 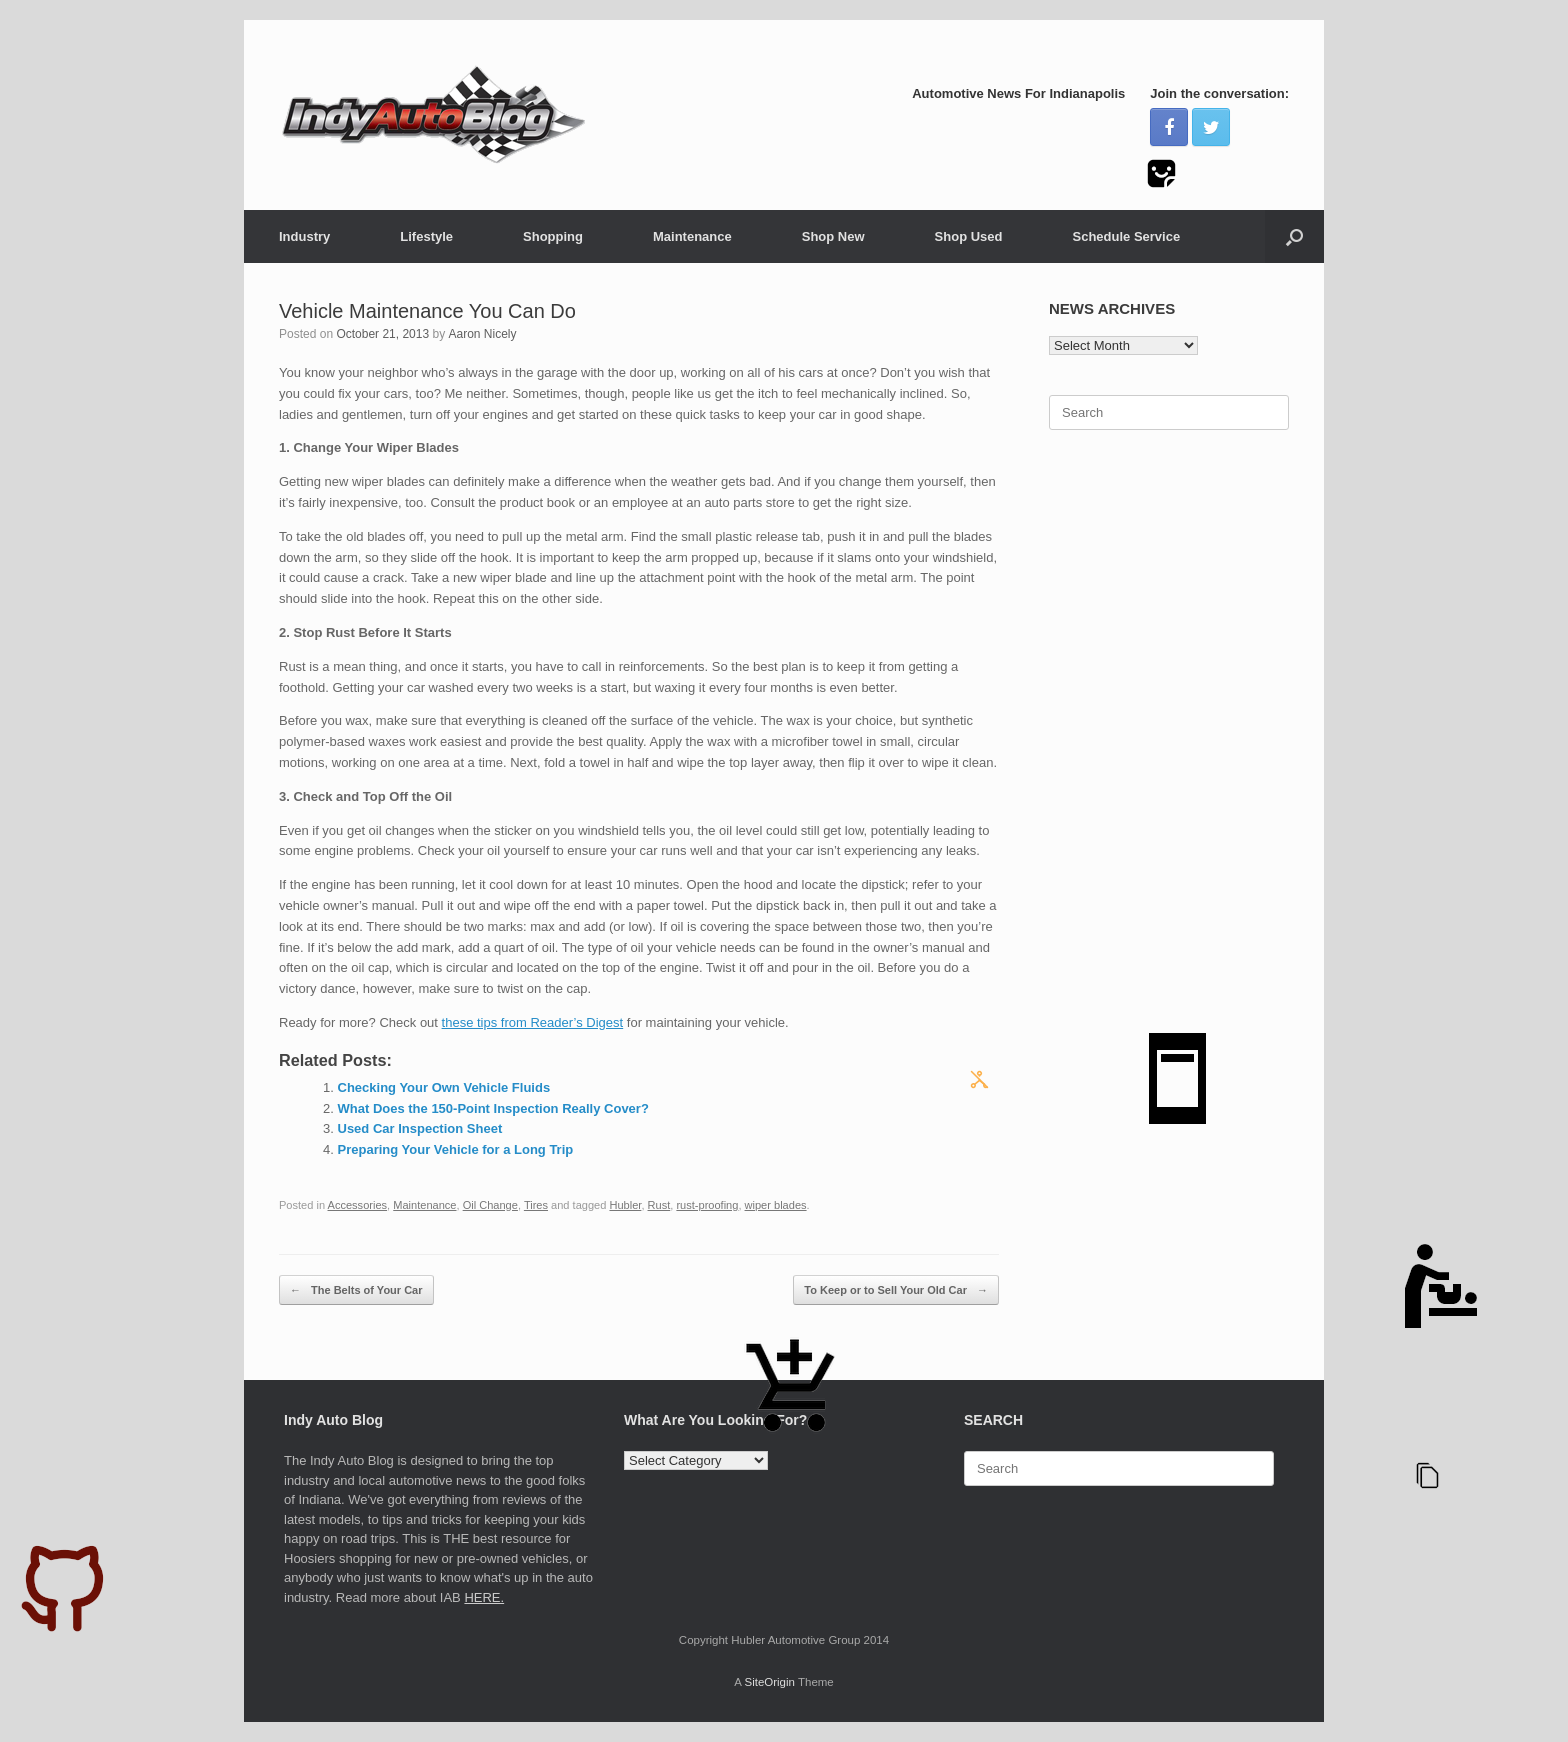 What do you see at coordinates (1177, 1078) in the screenshot?
I see `manage mobile advertisement settings` at bounding box center [1177, 1078].